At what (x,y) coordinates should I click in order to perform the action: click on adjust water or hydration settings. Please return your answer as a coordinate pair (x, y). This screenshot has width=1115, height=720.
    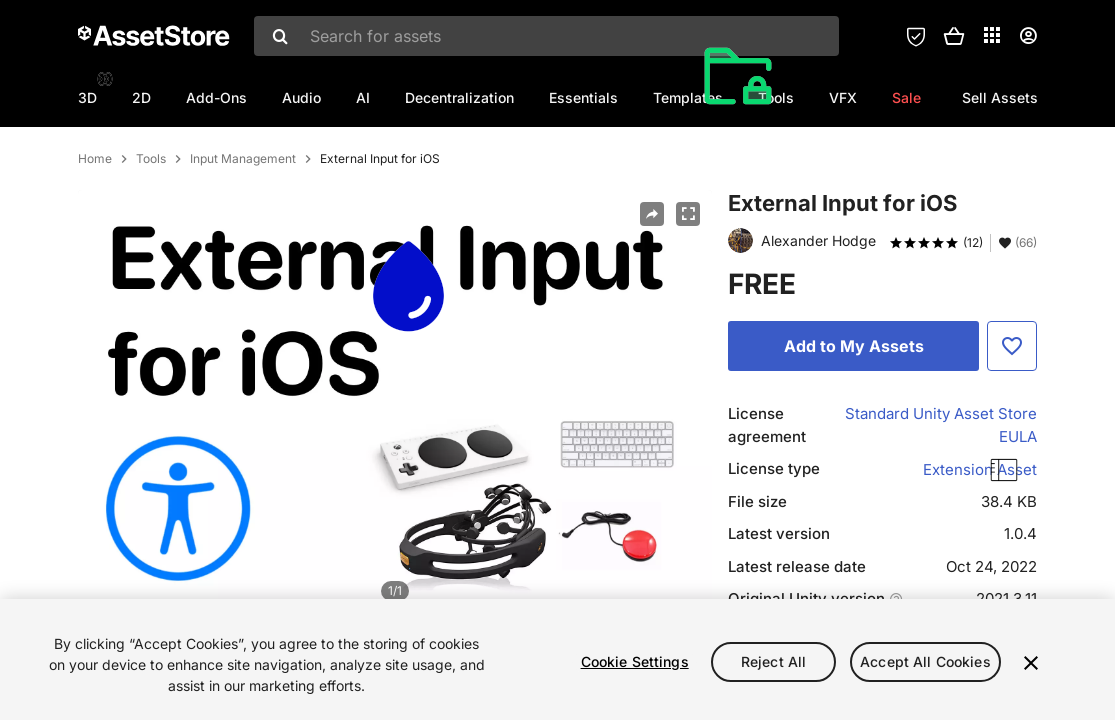
    Looking at the image, I should click on (408, 289).